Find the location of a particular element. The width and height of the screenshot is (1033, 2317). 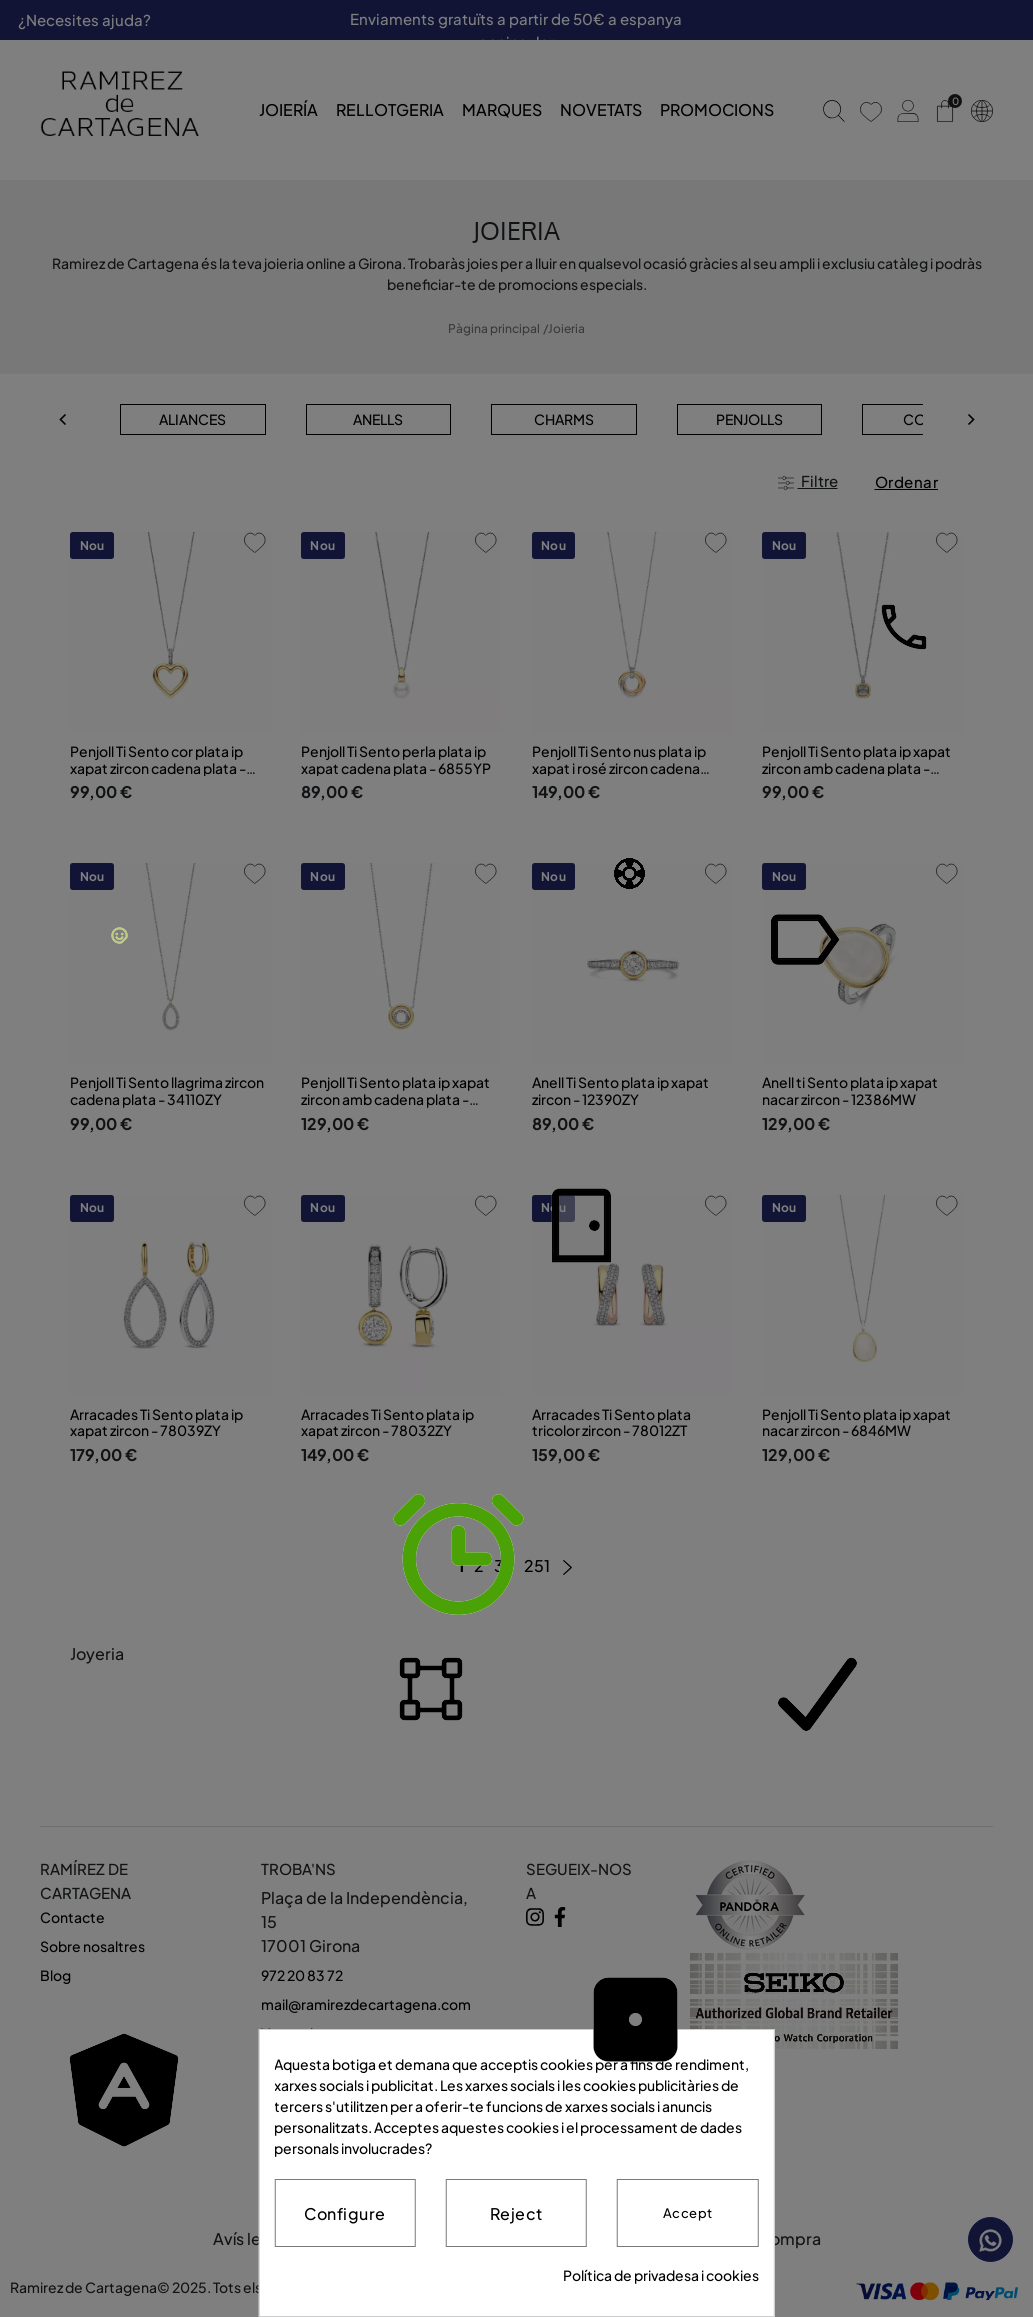

access help and support options is located at coordinates (629, 873).